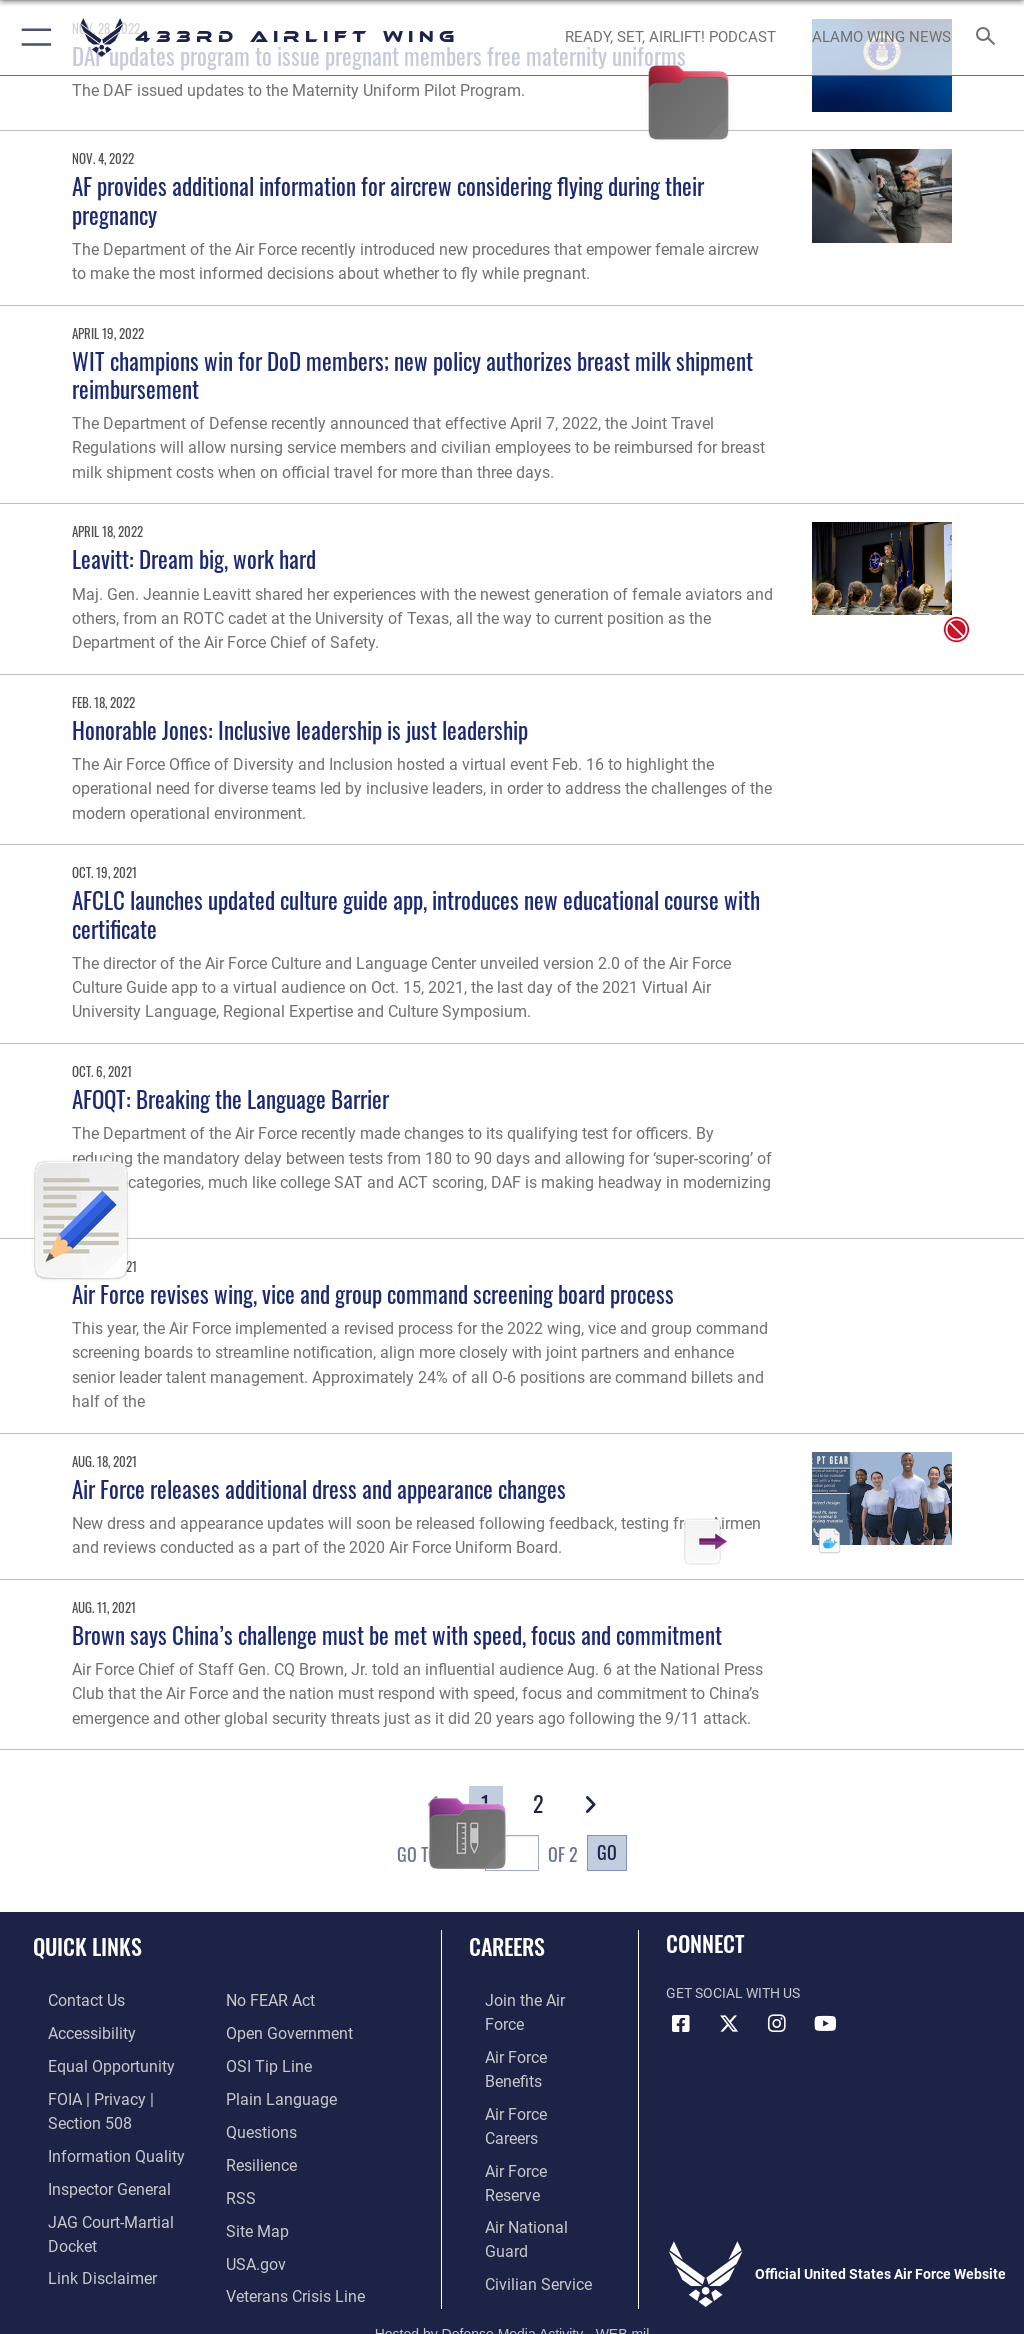 This screenshot has height=2334, width=1024. I want to click on open templates folder, so click(467, 1833).